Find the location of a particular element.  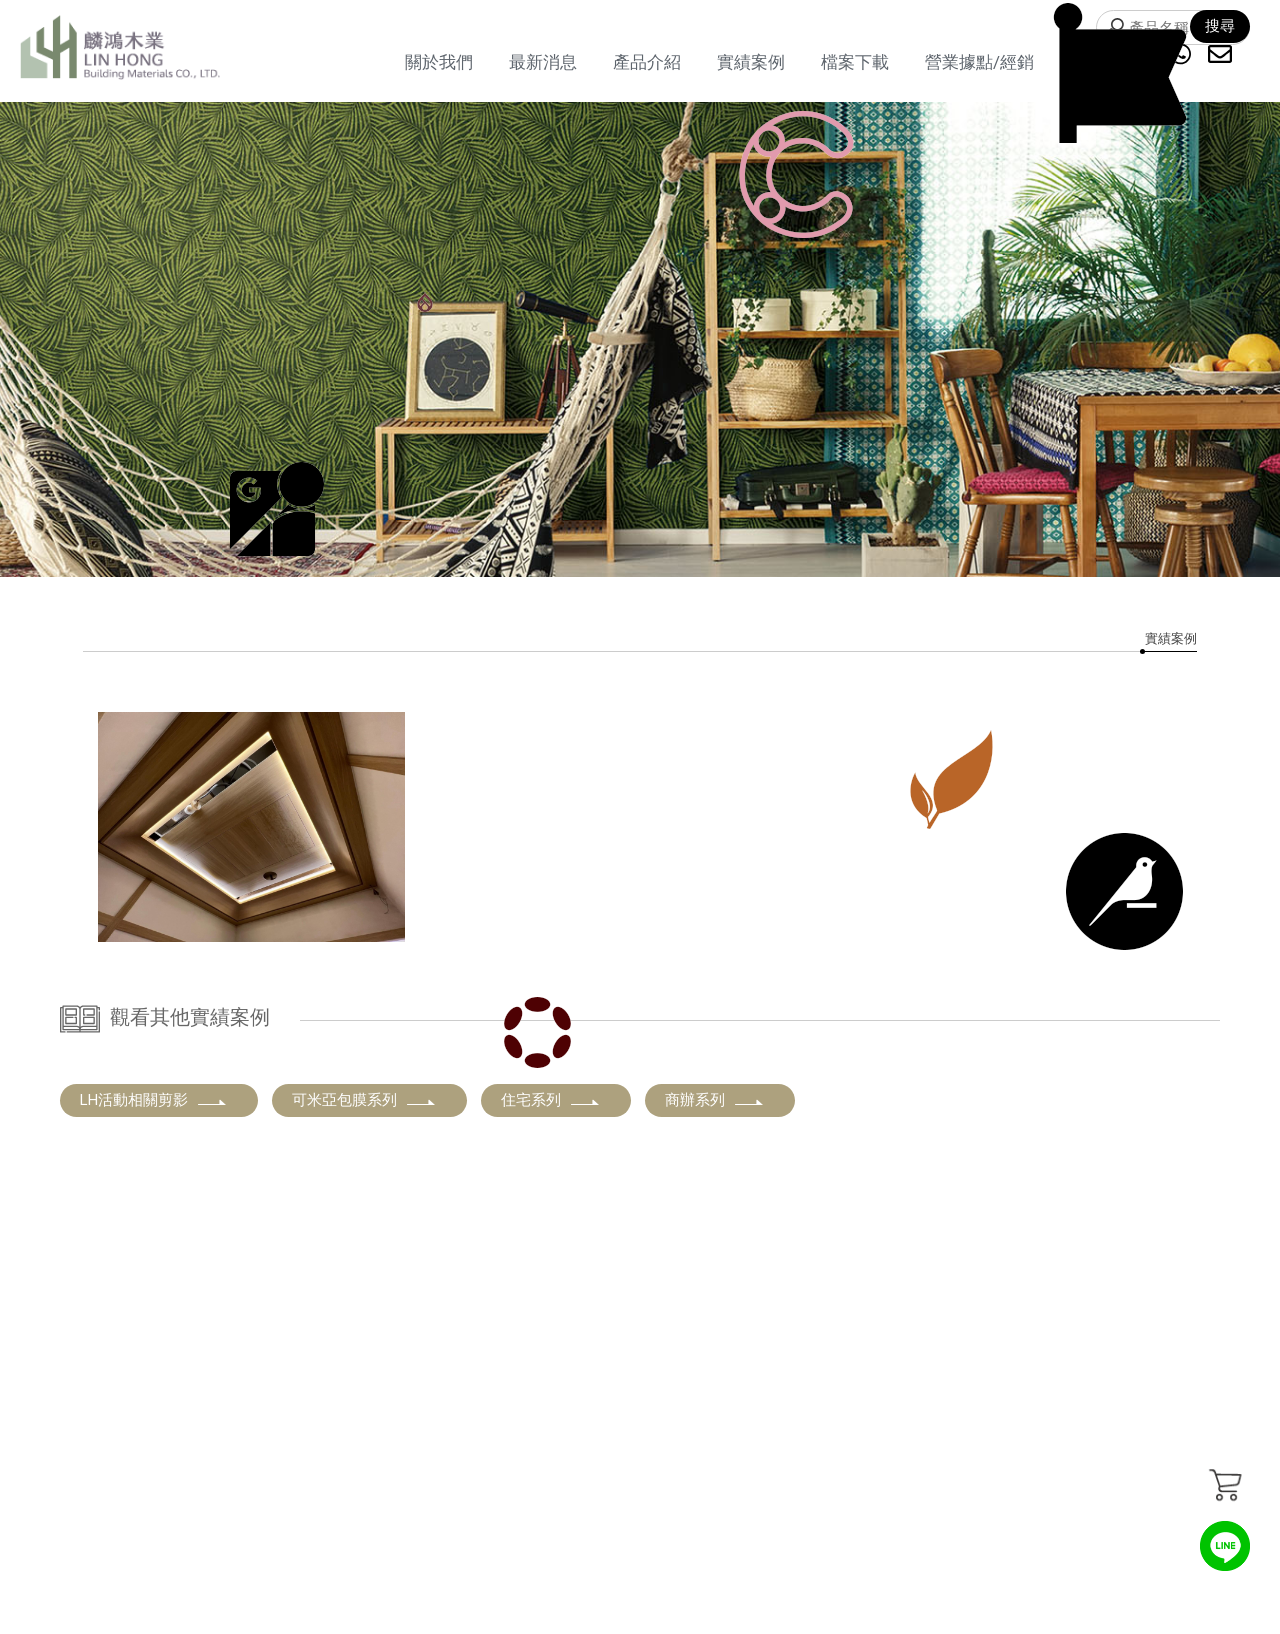

open Dataiku application is located at coordinates (1124, 891).